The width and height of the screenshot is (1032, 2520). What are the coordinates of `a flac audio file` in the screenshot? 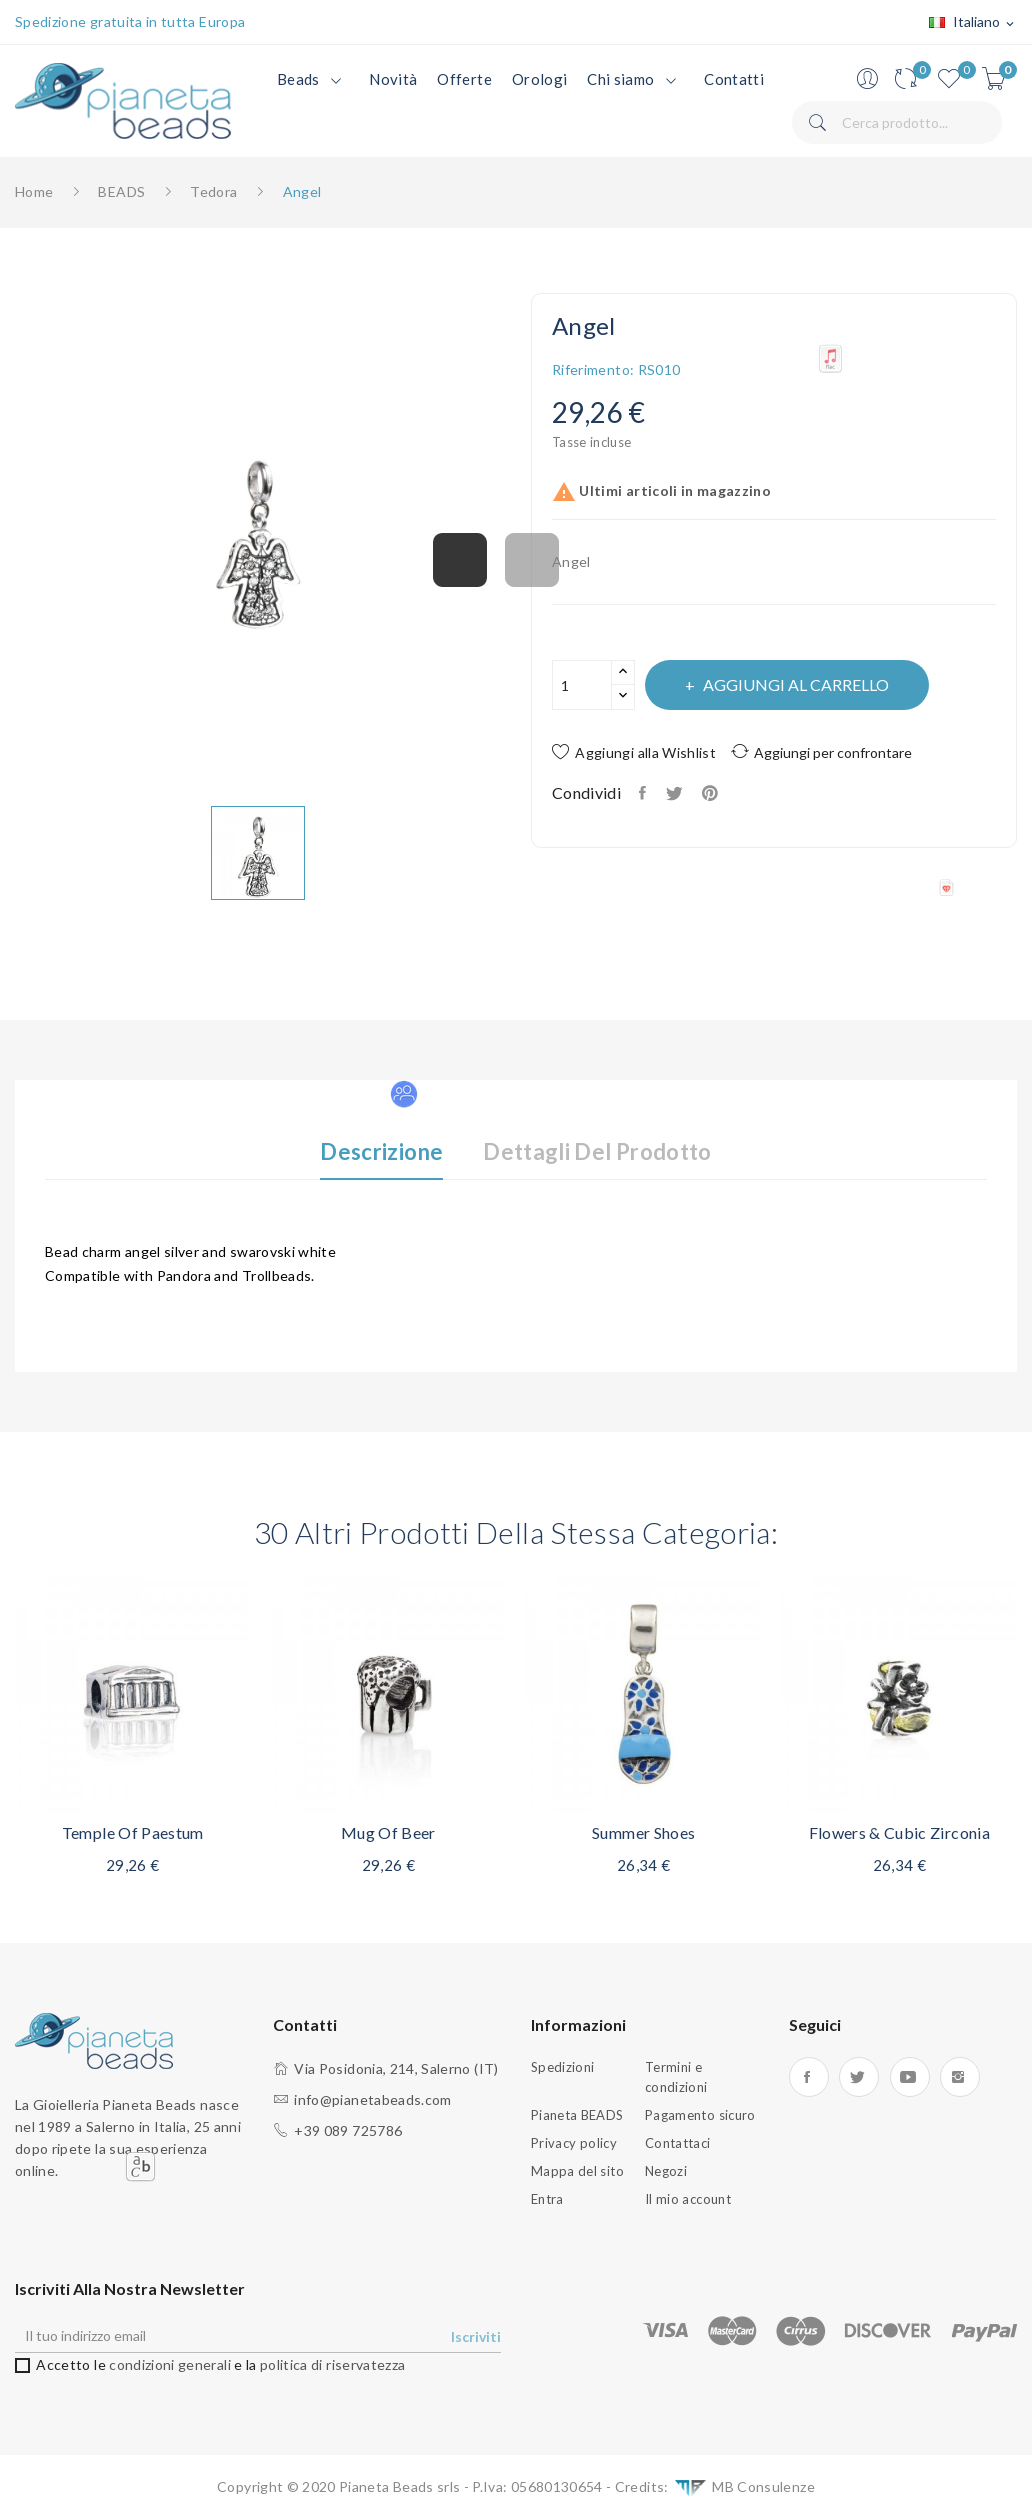 It's located at (830, 358).